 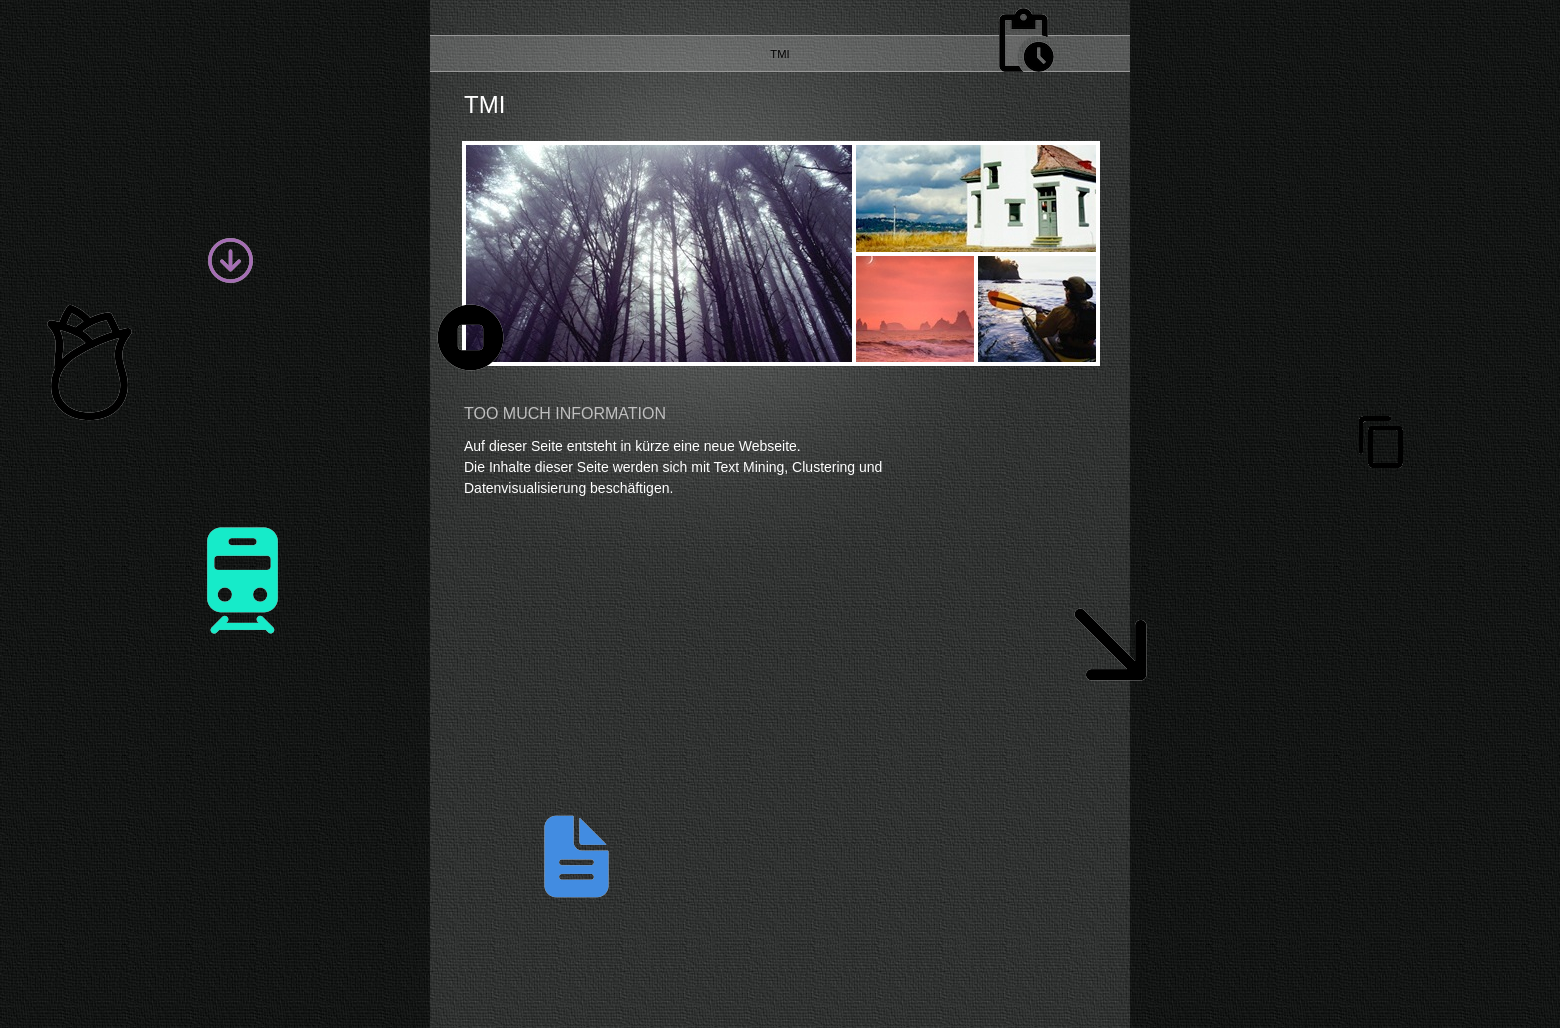 What do you see at coordinates (1382, 442) in the screenshot?
I see `copy to clipboard` at bounding box center [1382, 442].